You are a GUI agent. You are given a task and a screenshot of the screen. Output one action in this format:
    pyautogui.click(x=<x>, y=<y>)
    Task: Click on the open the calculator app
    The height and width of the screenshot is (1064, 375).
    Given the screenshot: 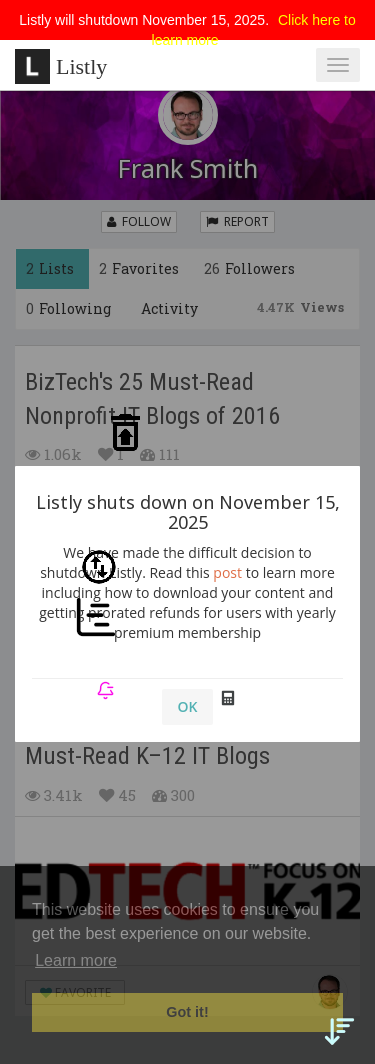 What is the action you would take?
    pyautogui.click(x=228, y=698)
    